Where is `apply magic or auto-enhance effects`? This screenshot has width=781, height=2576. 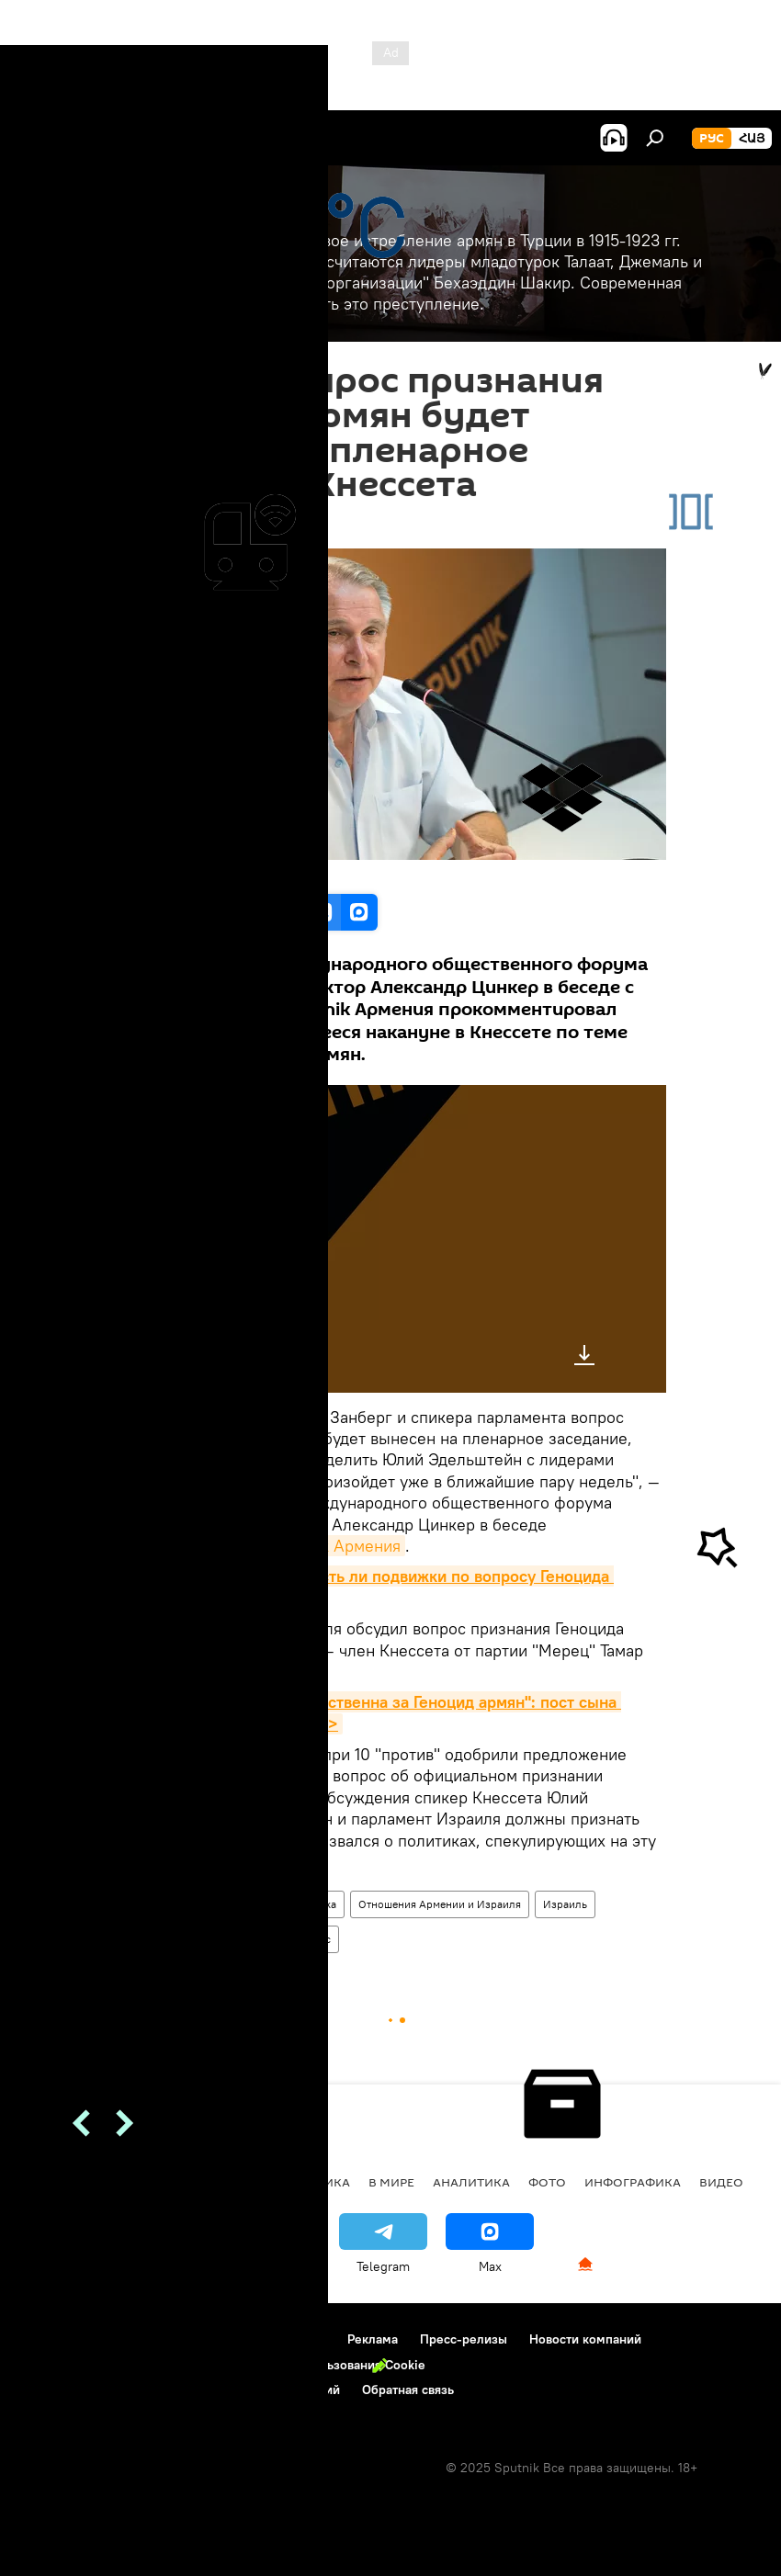 apply magic or auto-enhance effects is located at coordinates (717, 1547).